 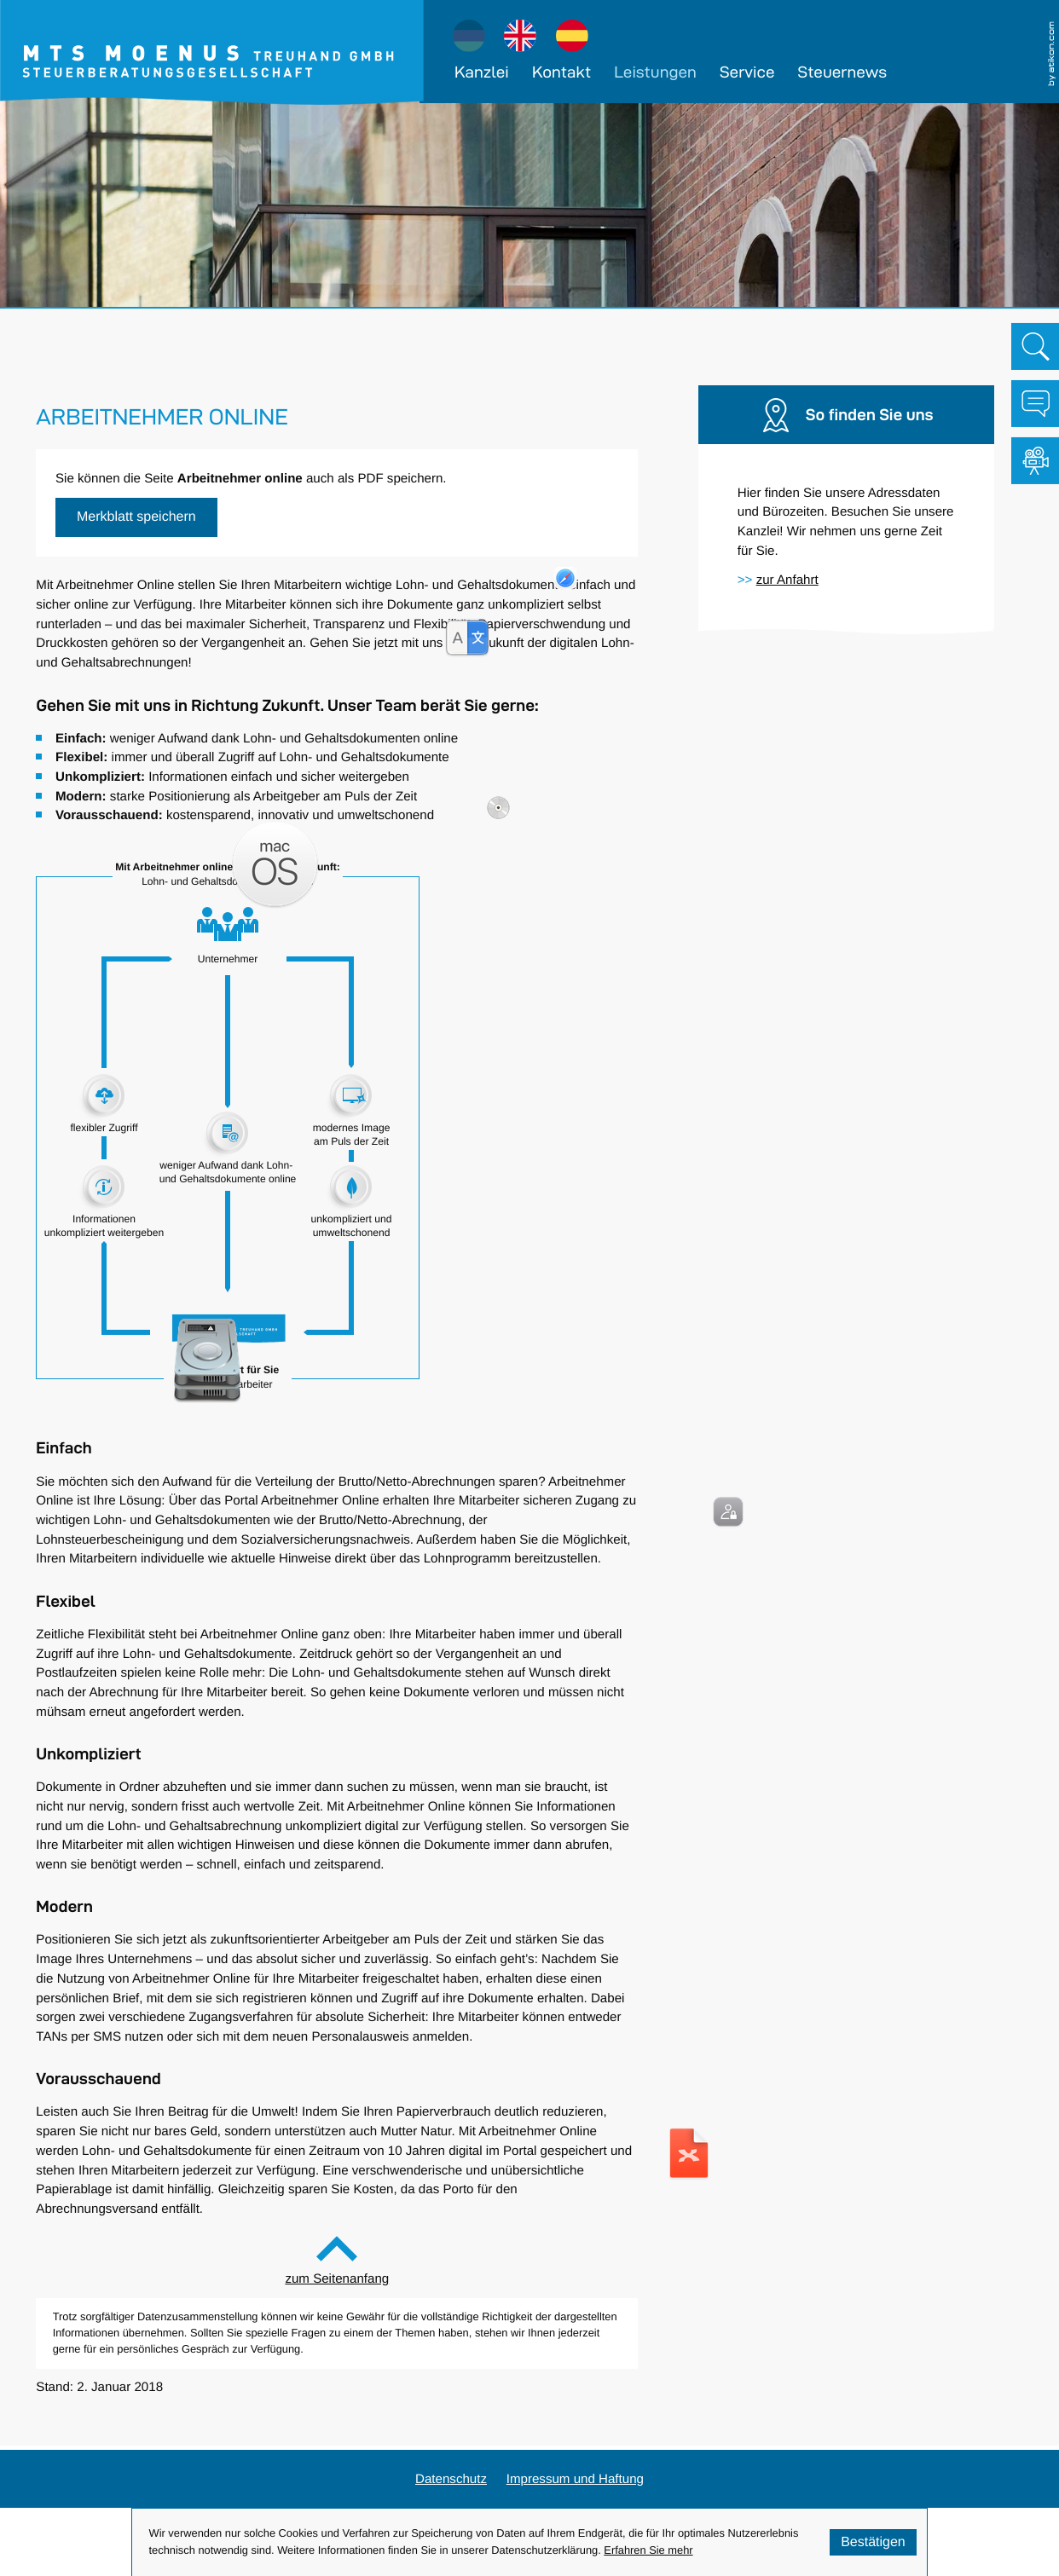 What do you see at coordinates (467, 638) in the screenshot?
I see `access language and region settings` at bounding box center [467, 638].